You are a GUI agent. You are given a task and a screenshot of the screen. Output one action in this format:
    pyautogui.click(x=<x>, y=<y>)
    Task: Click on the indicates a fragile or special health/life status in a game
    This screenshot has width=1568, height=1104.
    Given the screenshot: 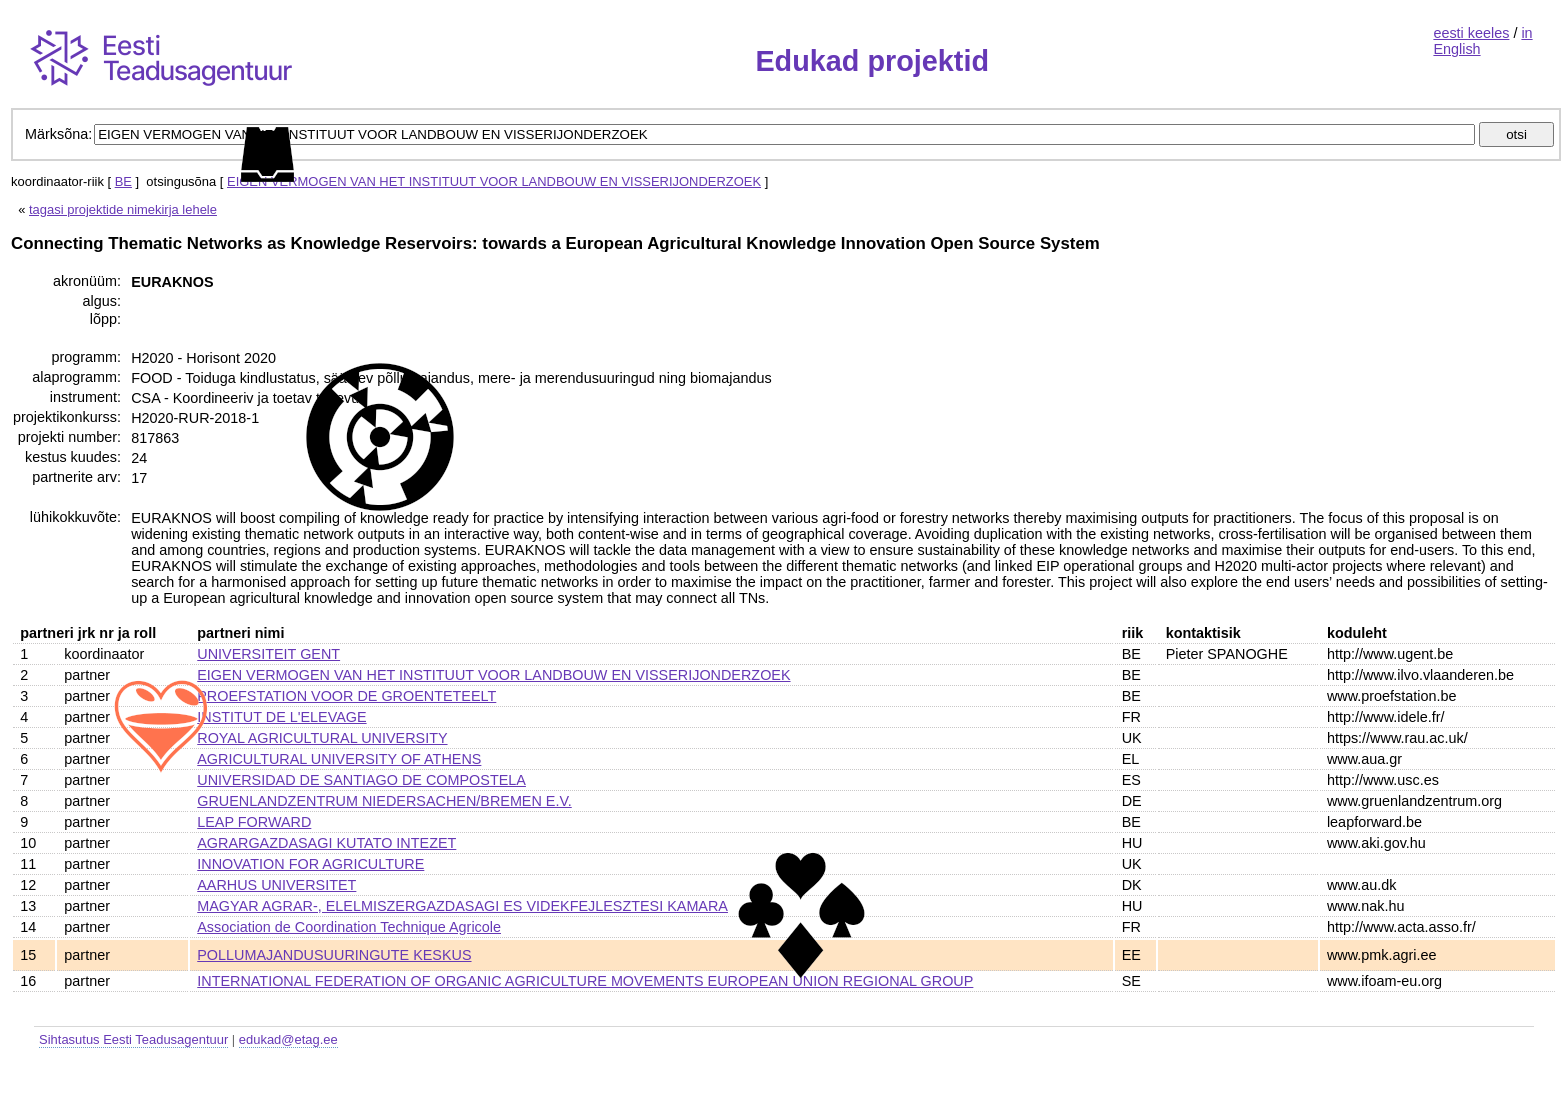 What is the action you would take?
    pyautogui.click(x=160, y=726)
    